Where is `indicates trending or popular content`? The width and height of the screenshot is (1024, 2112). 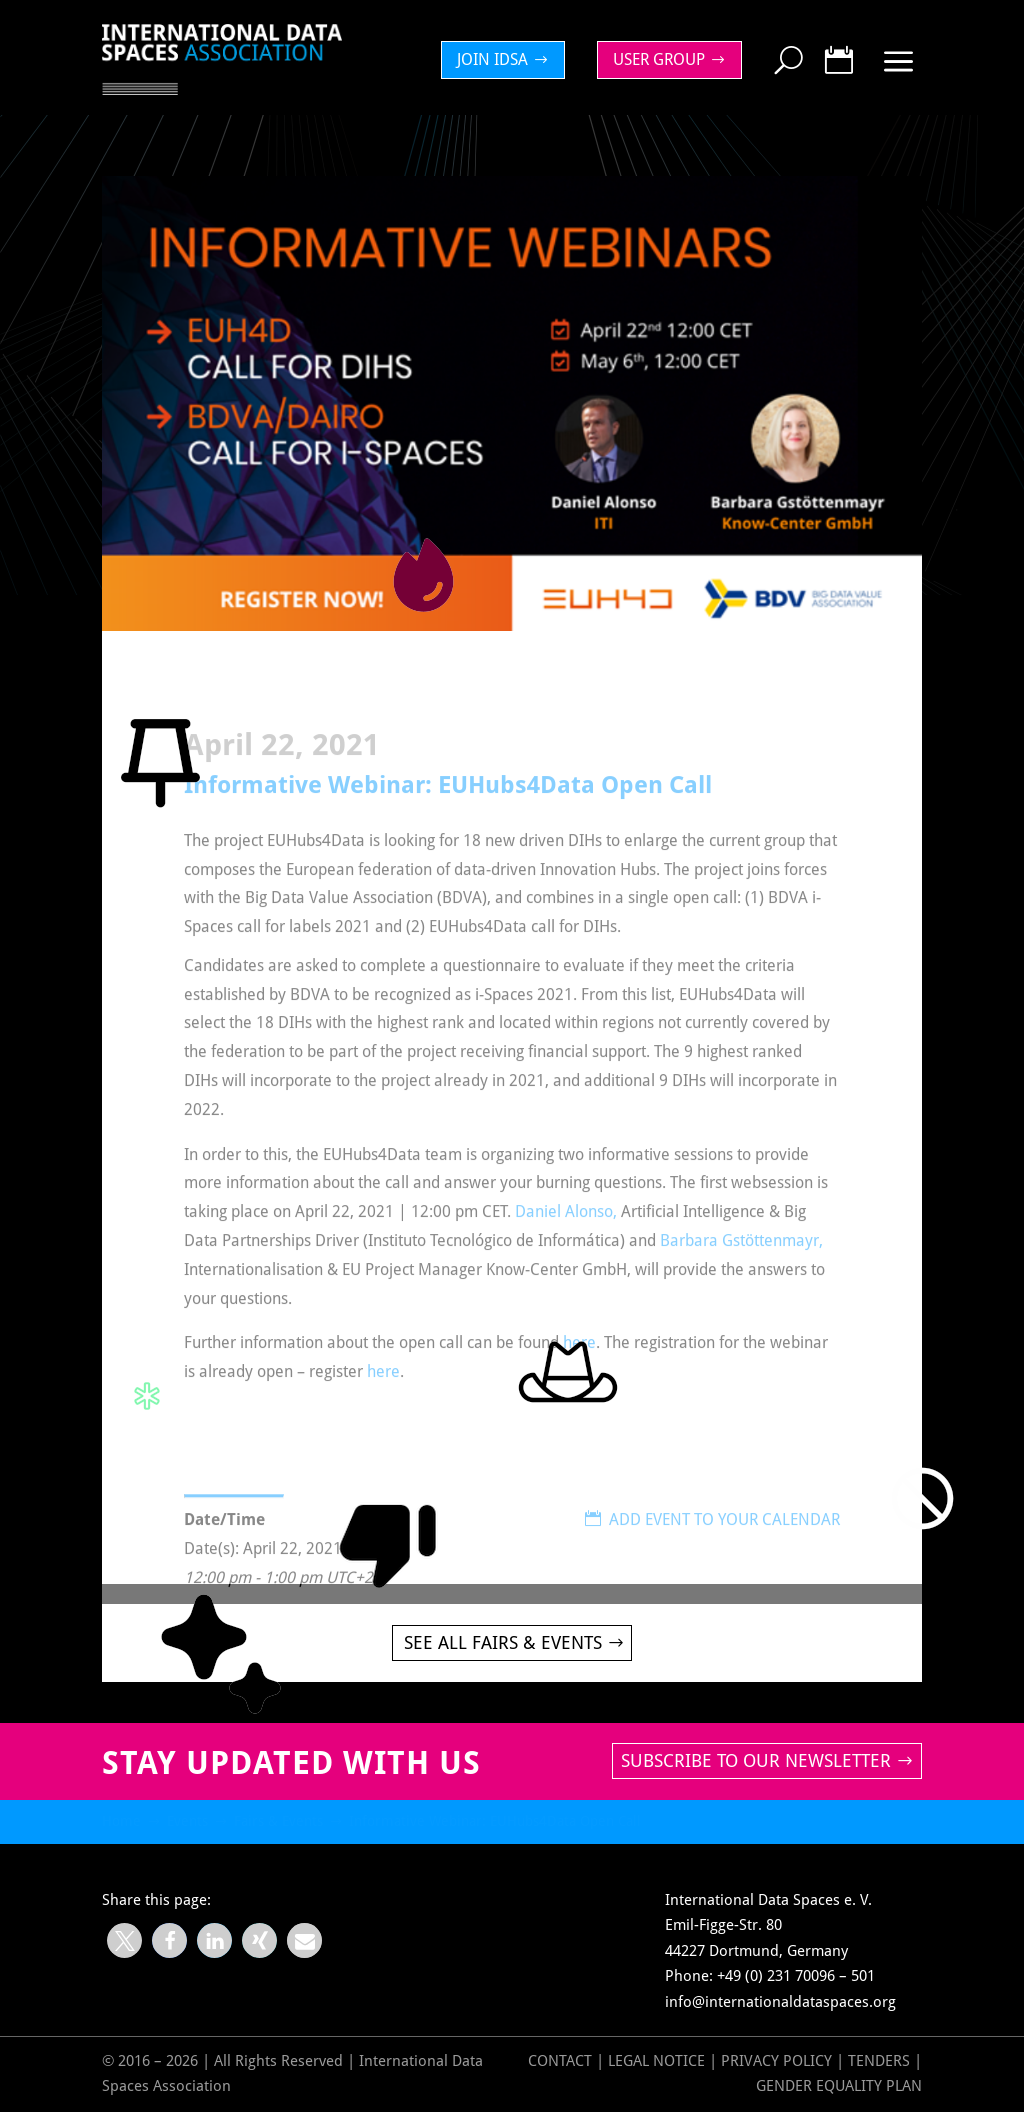 indicates trending or popular content is located at coordinates (423, 576).